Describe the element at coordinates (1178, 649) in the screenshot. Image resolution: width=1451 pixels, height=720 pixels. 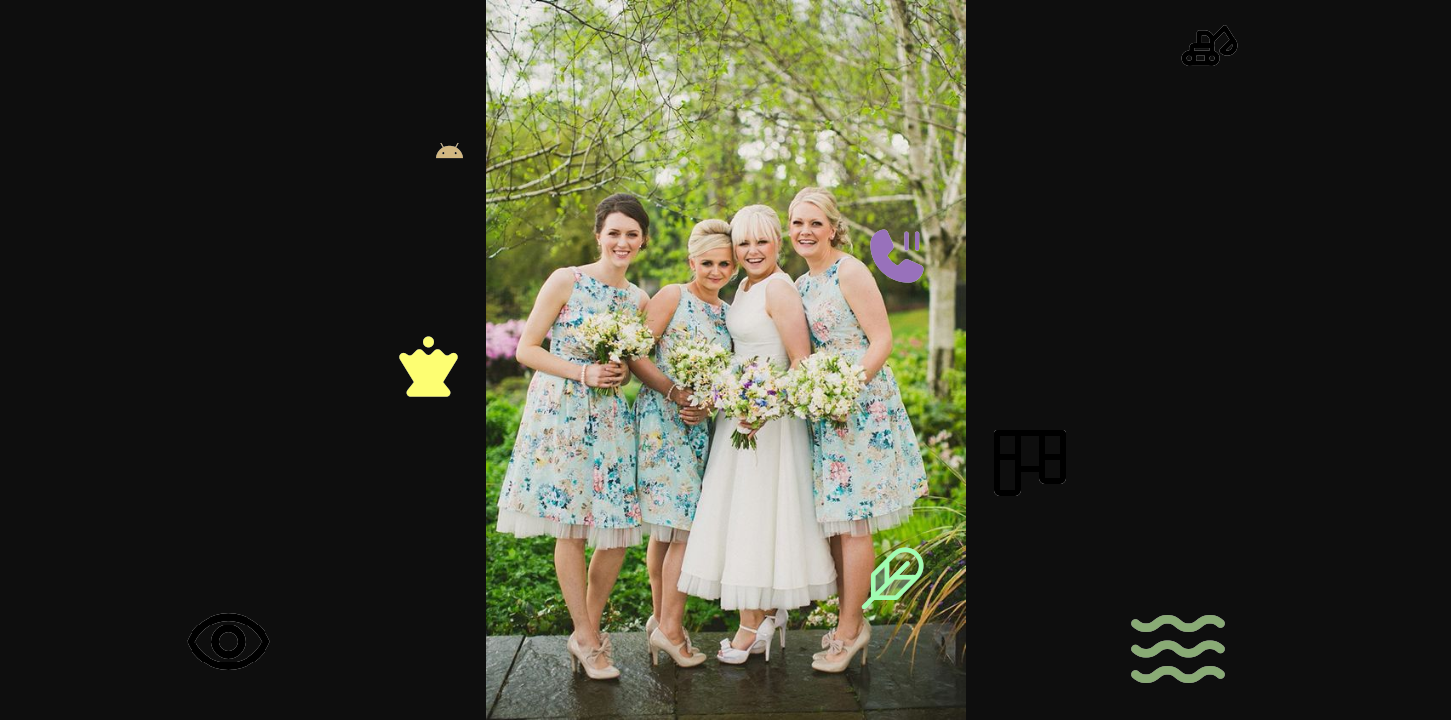
I see `indicates water or aquatic features` at that location.